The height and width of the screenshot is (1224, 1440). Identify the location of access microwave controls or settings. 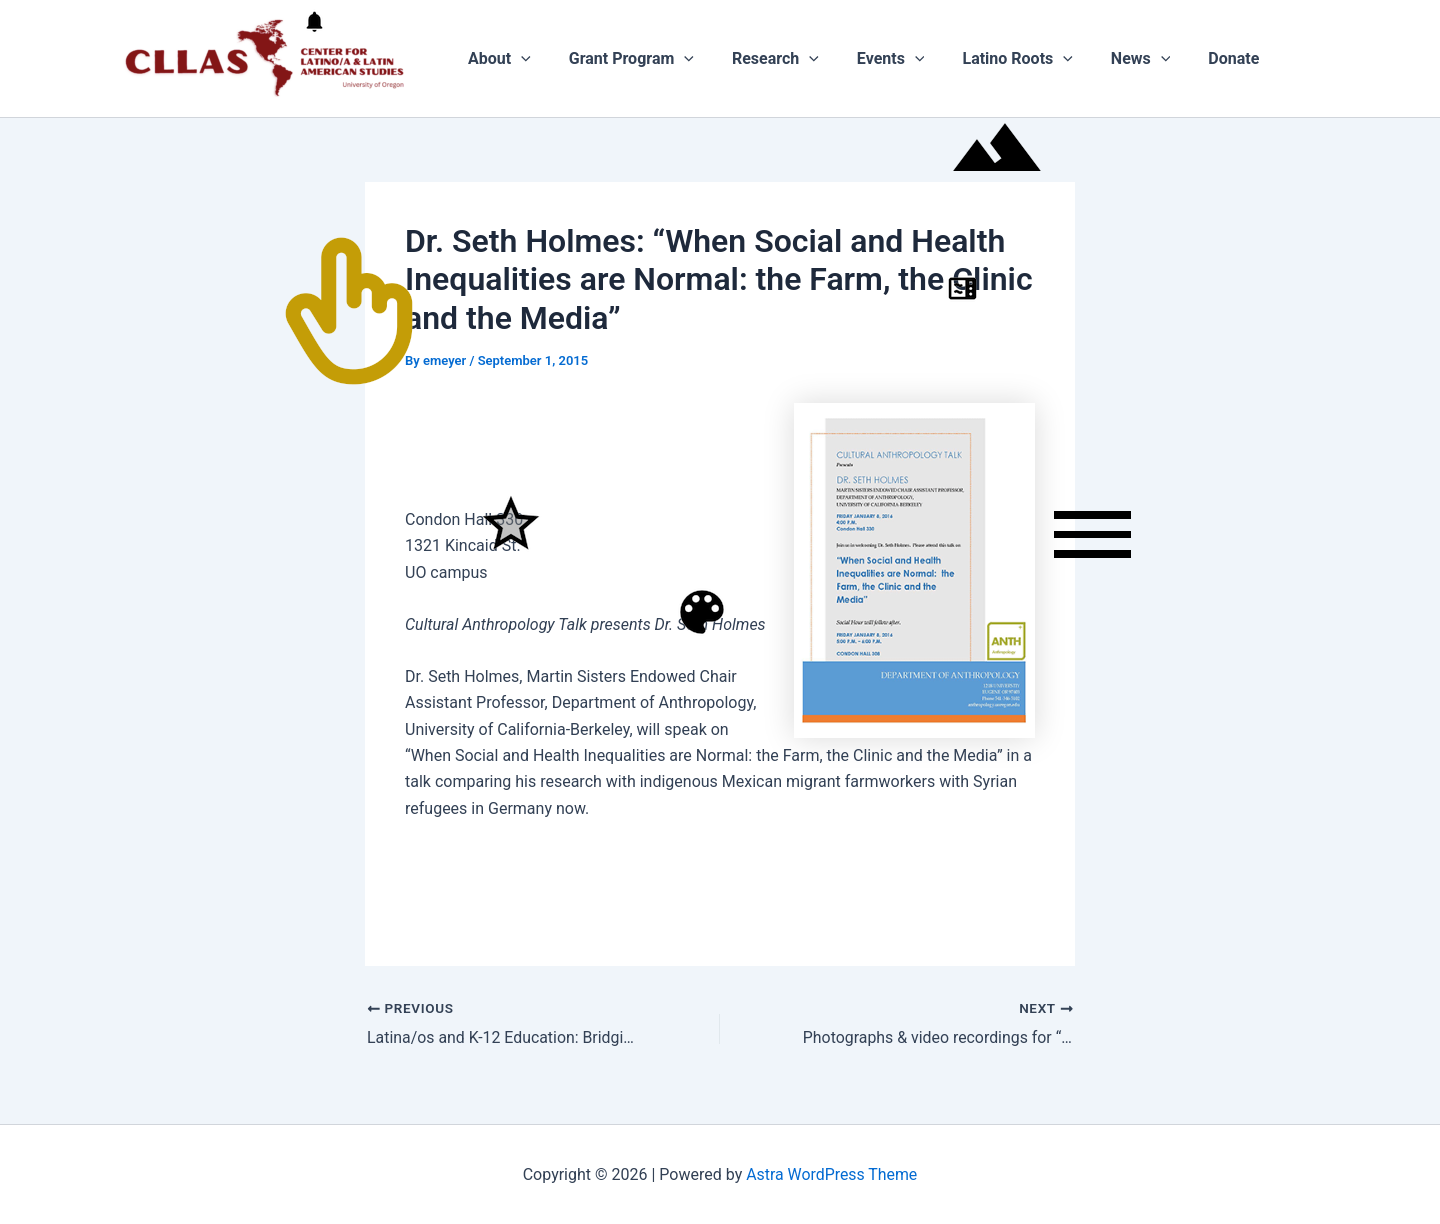
(962, 288).